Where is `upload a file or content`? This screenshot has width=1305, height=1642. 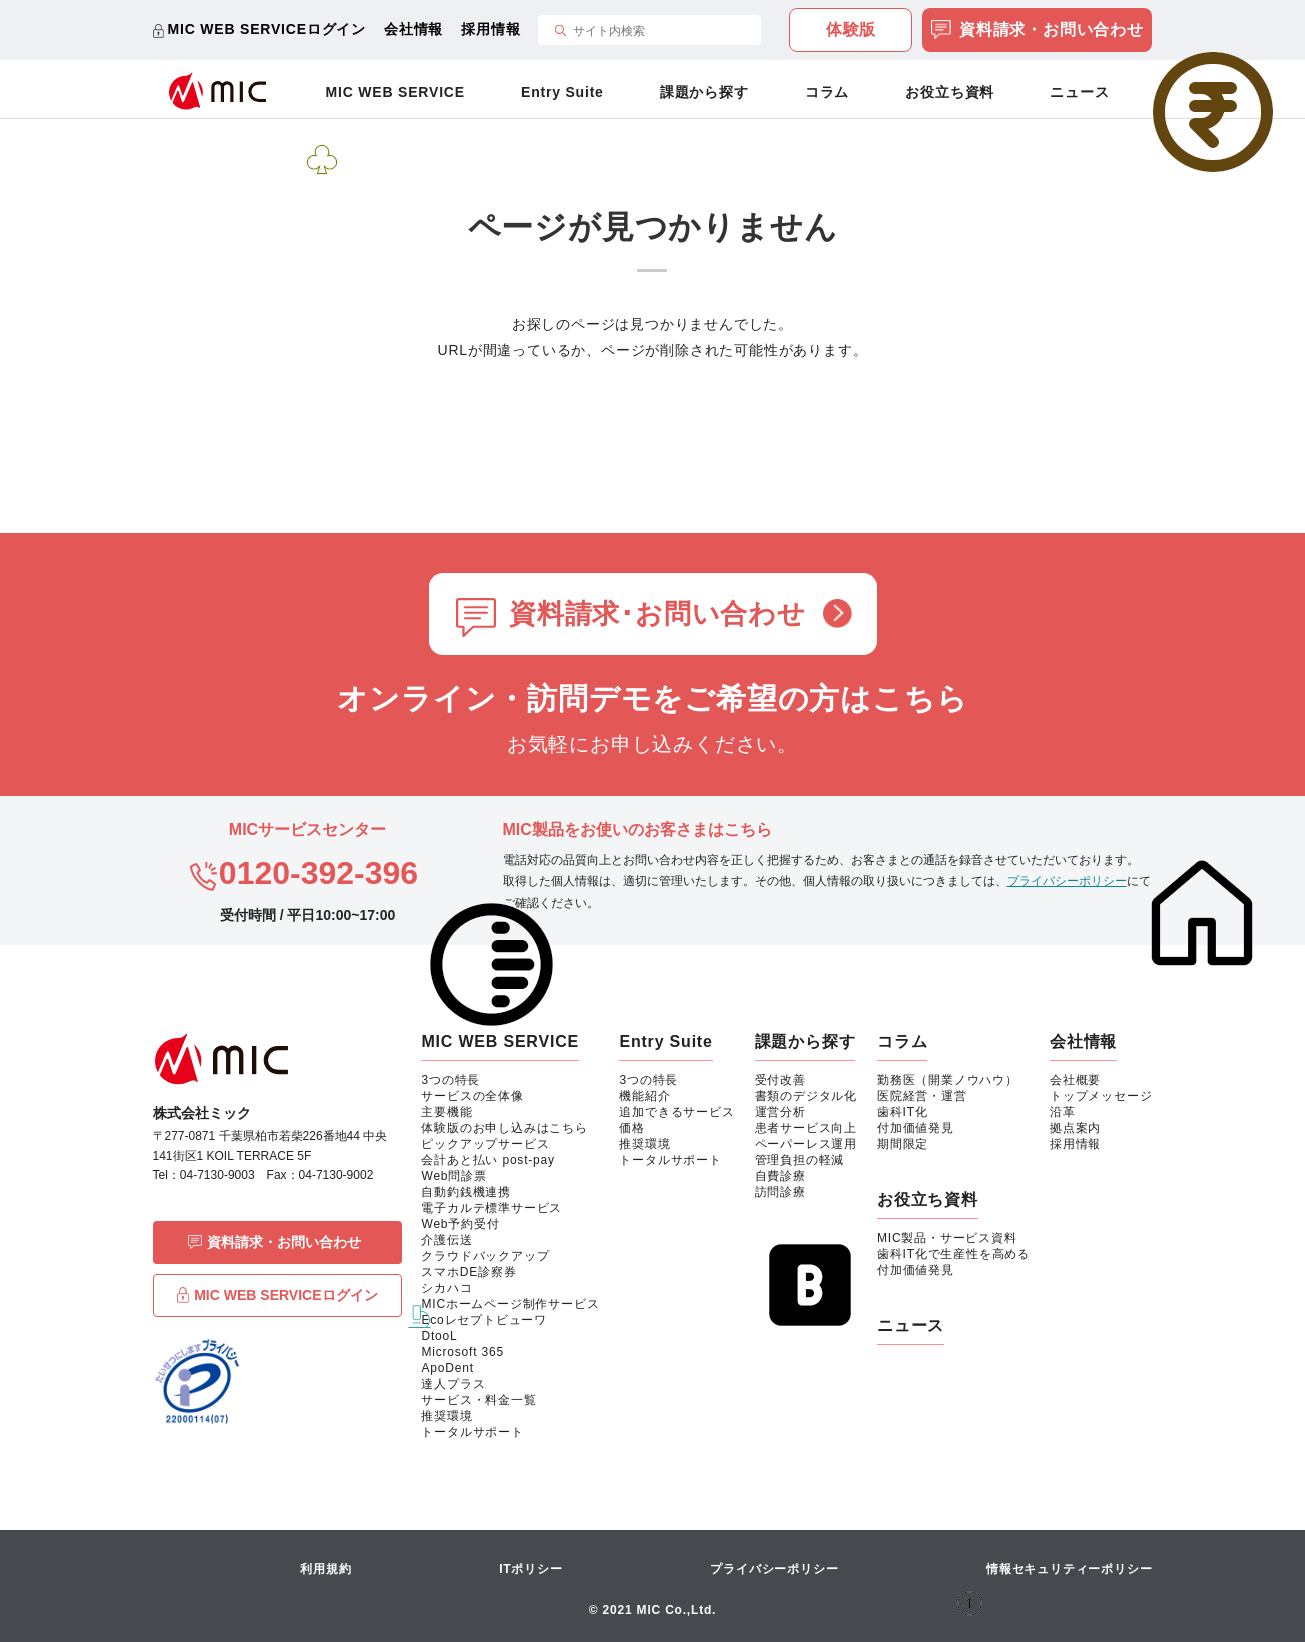
upload a file or content is located at coordinates (969, 1603).